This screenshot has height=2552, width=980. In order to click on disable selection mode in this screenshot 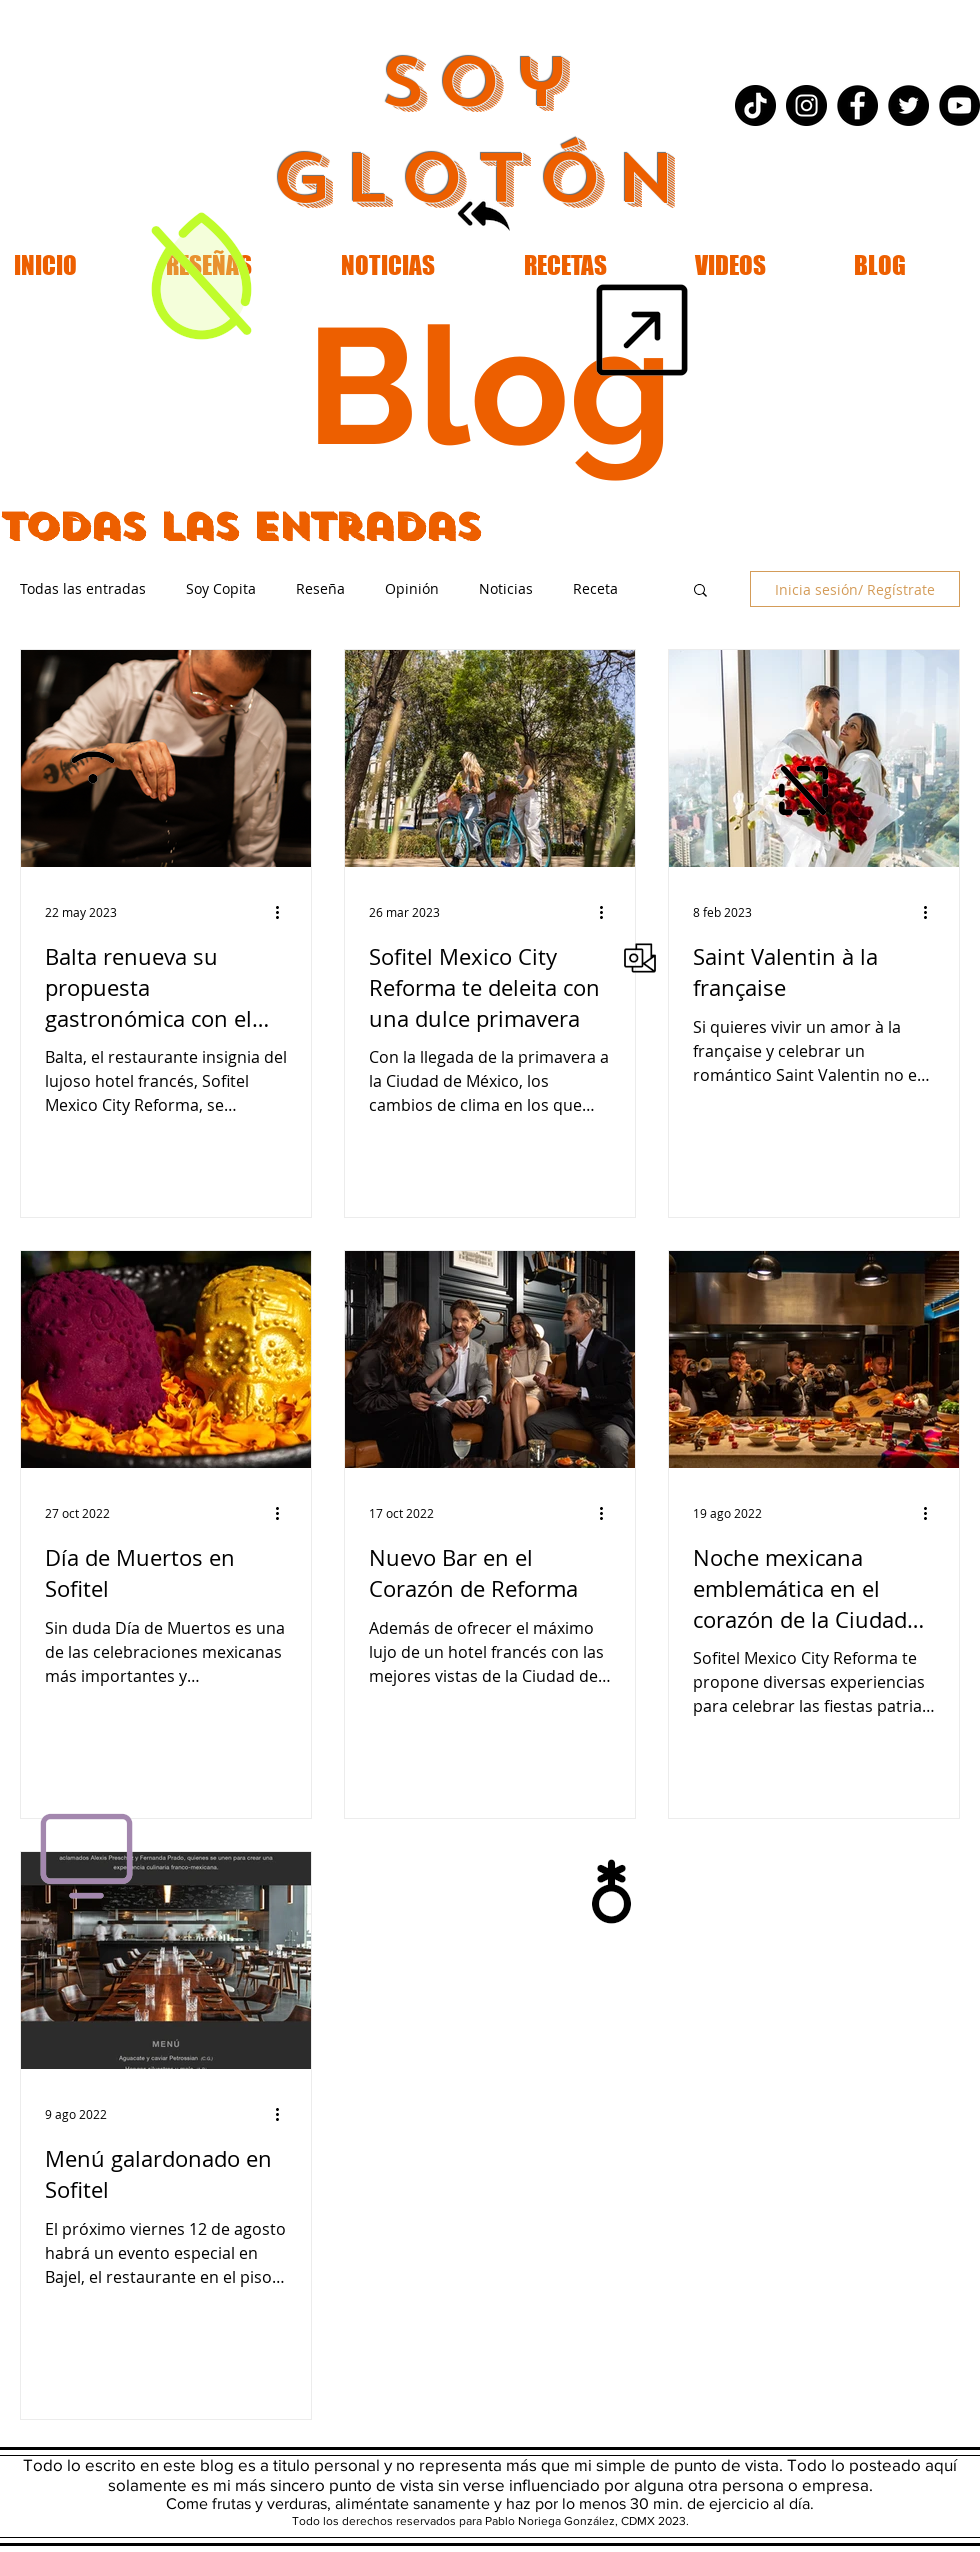, I will do `click(803, 790)`.